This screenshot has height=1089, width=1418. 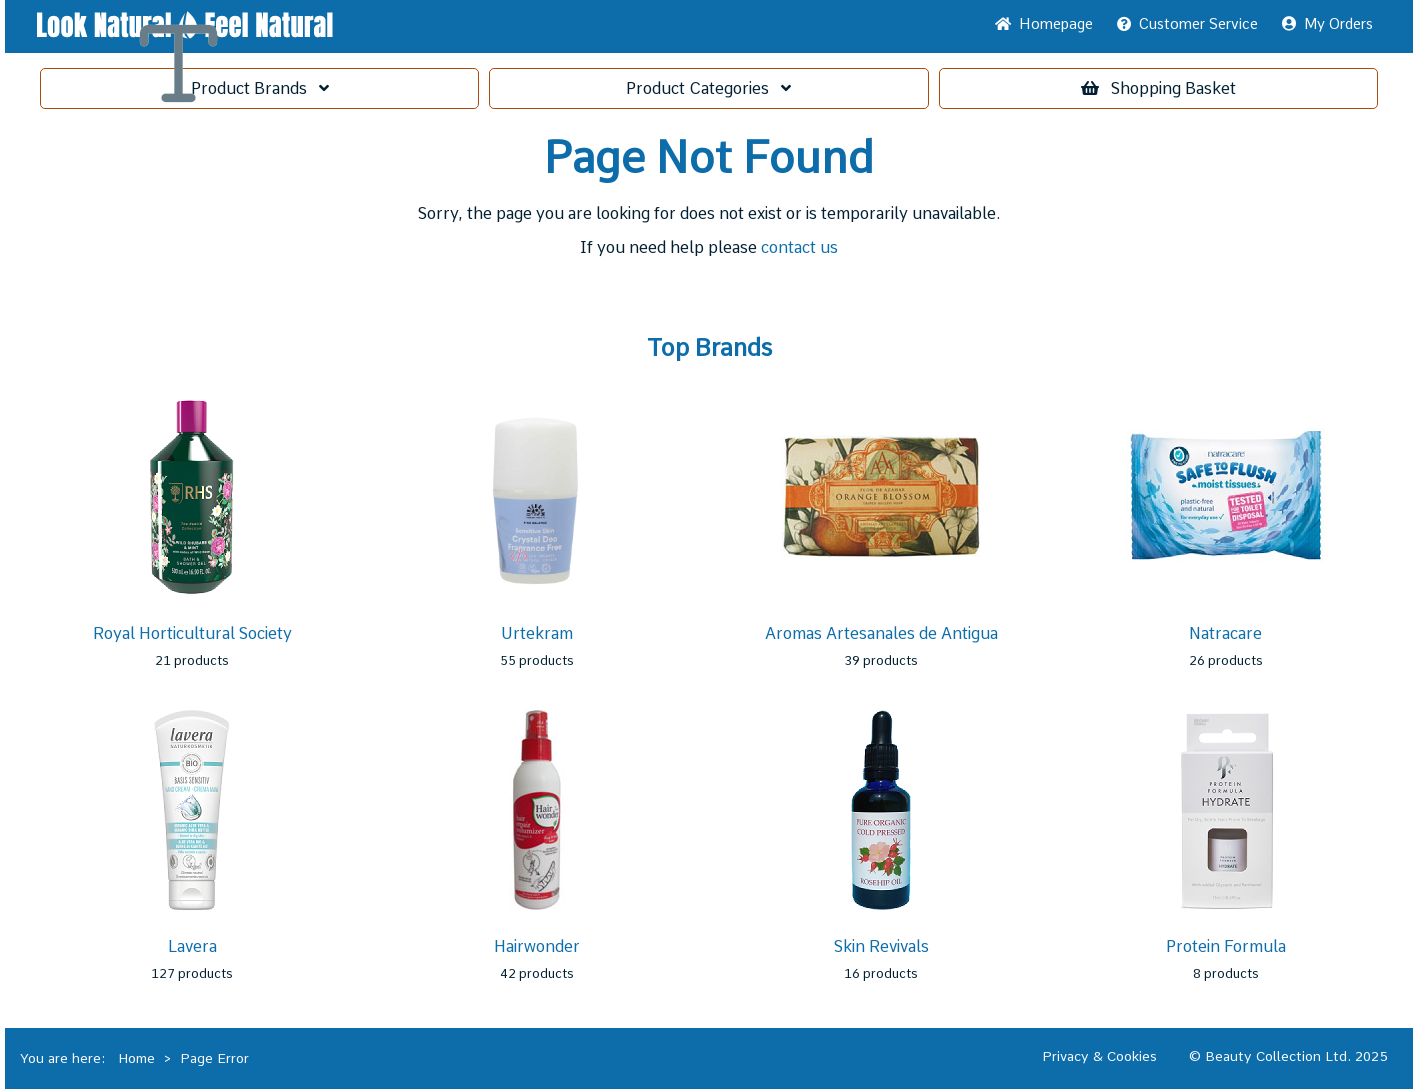 What do you see at coordinates (519, 556) in the screenshot?
I see `view or edit source code` at bounding box center [519, 556].